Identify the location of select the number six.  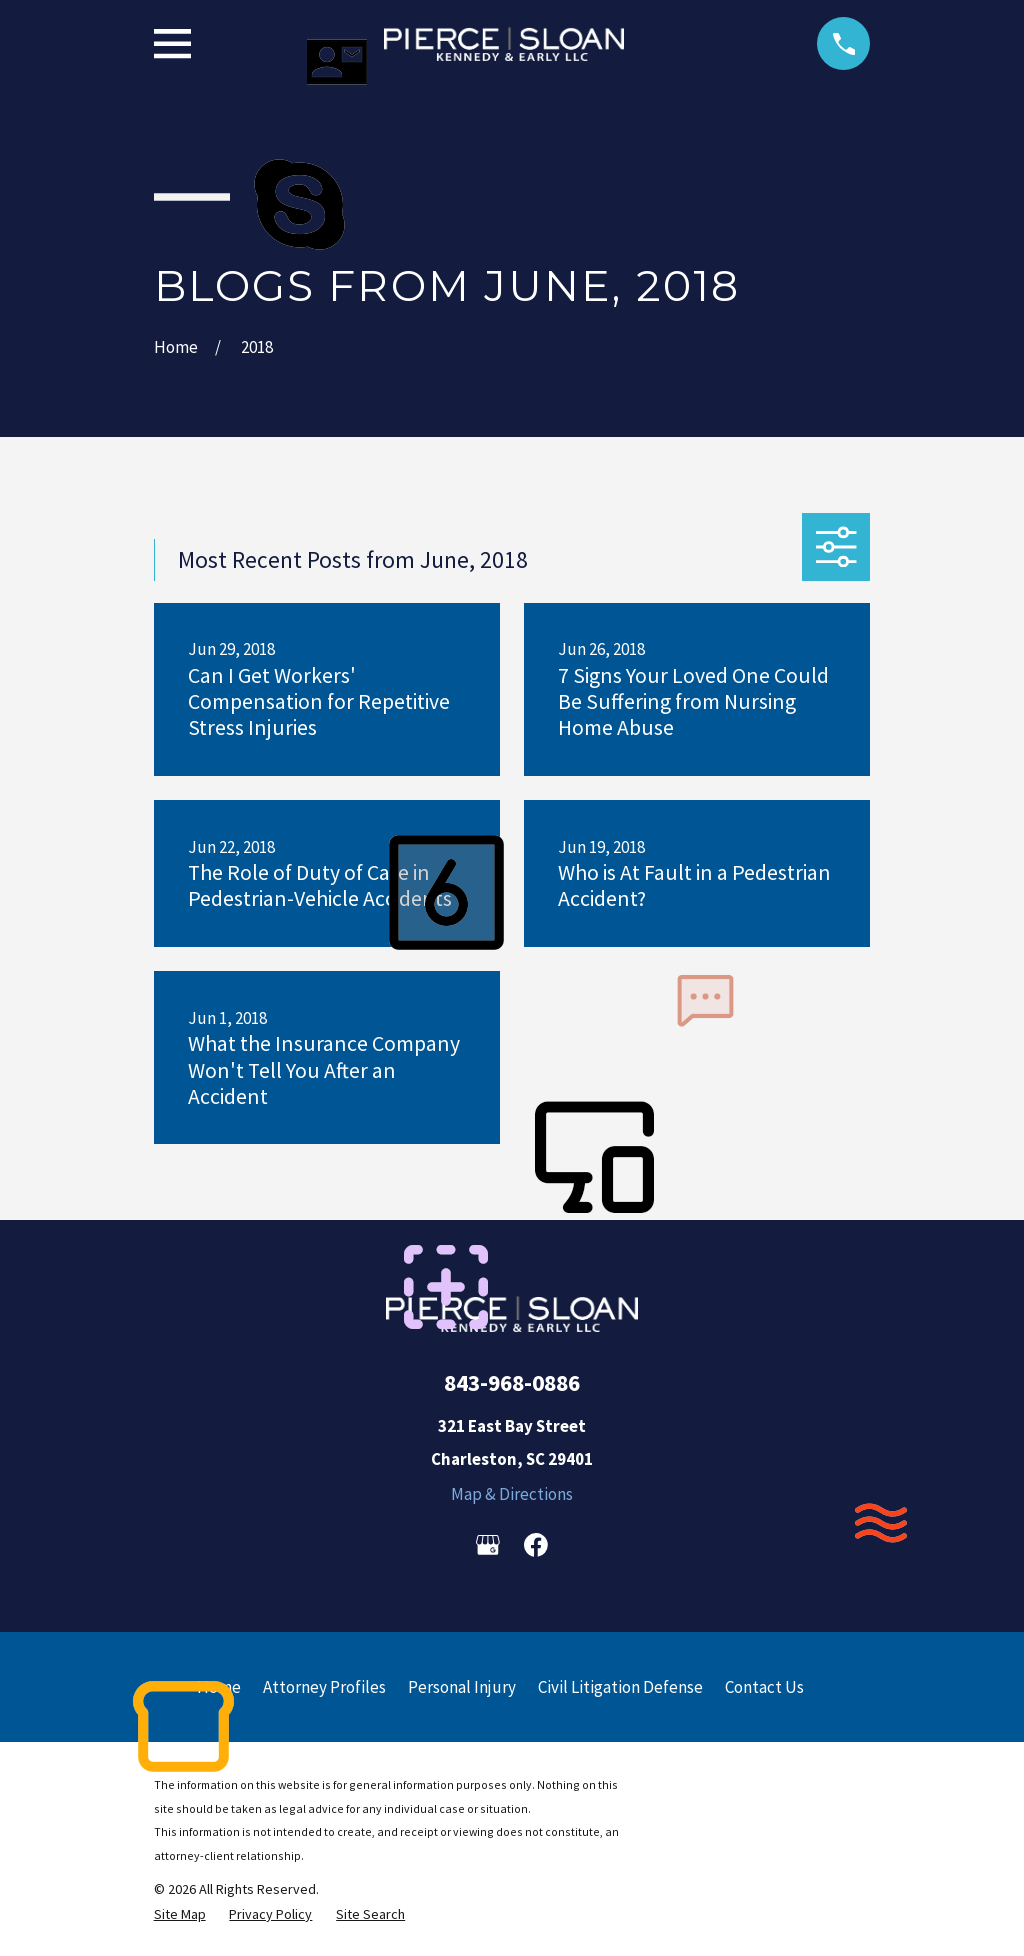
(446, 892).